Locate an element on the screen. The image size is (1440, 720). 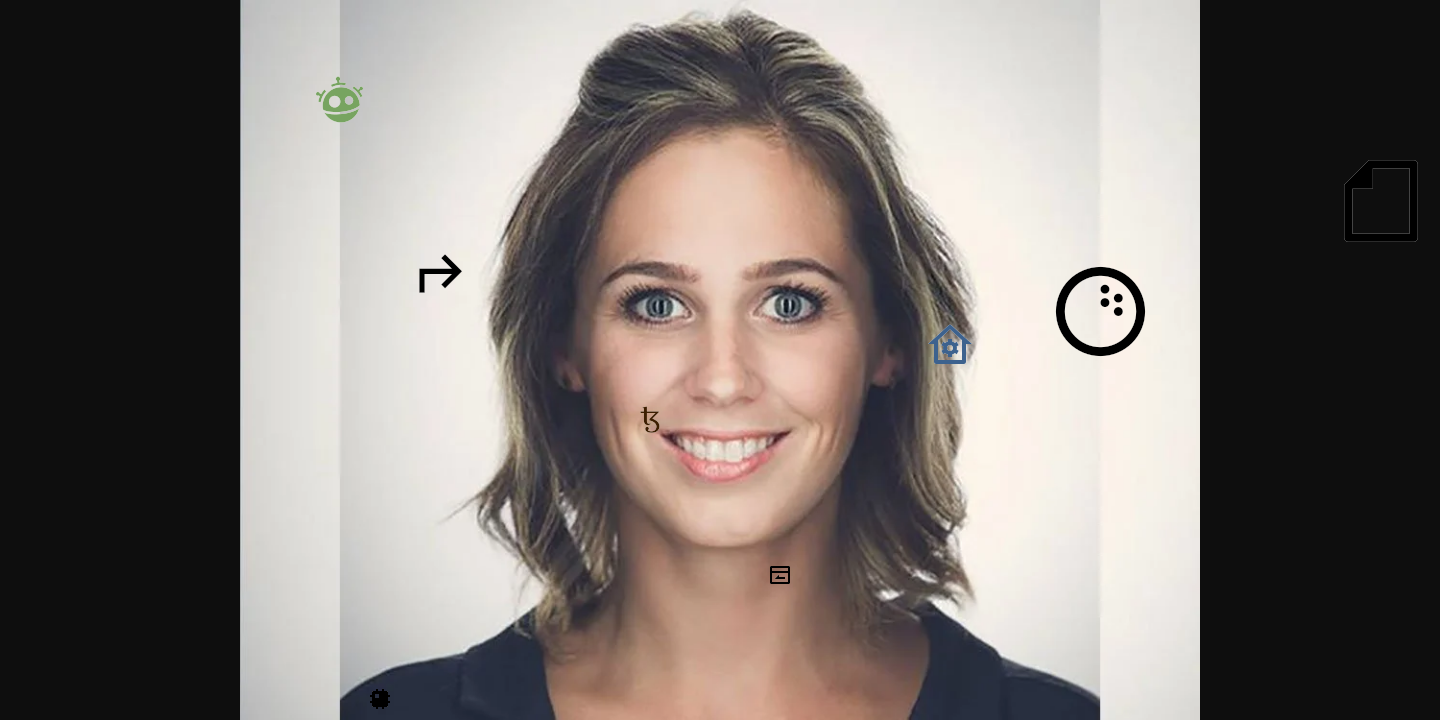
request a refund for a purchase is located at coordinates (780, 575).